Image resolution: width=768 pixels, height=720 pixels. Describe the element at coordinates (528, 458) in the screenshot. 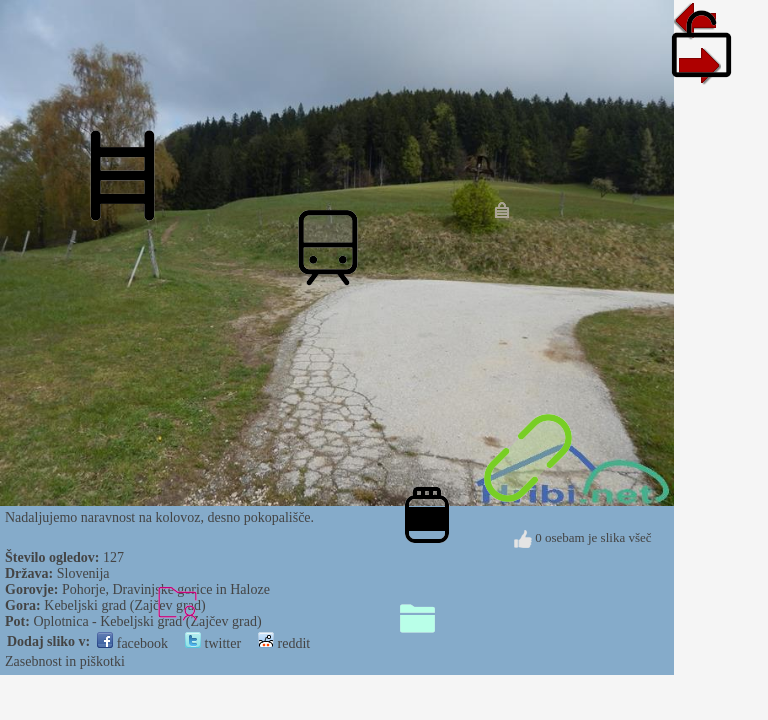

I see `disconnect or unlink connected items` at that location.